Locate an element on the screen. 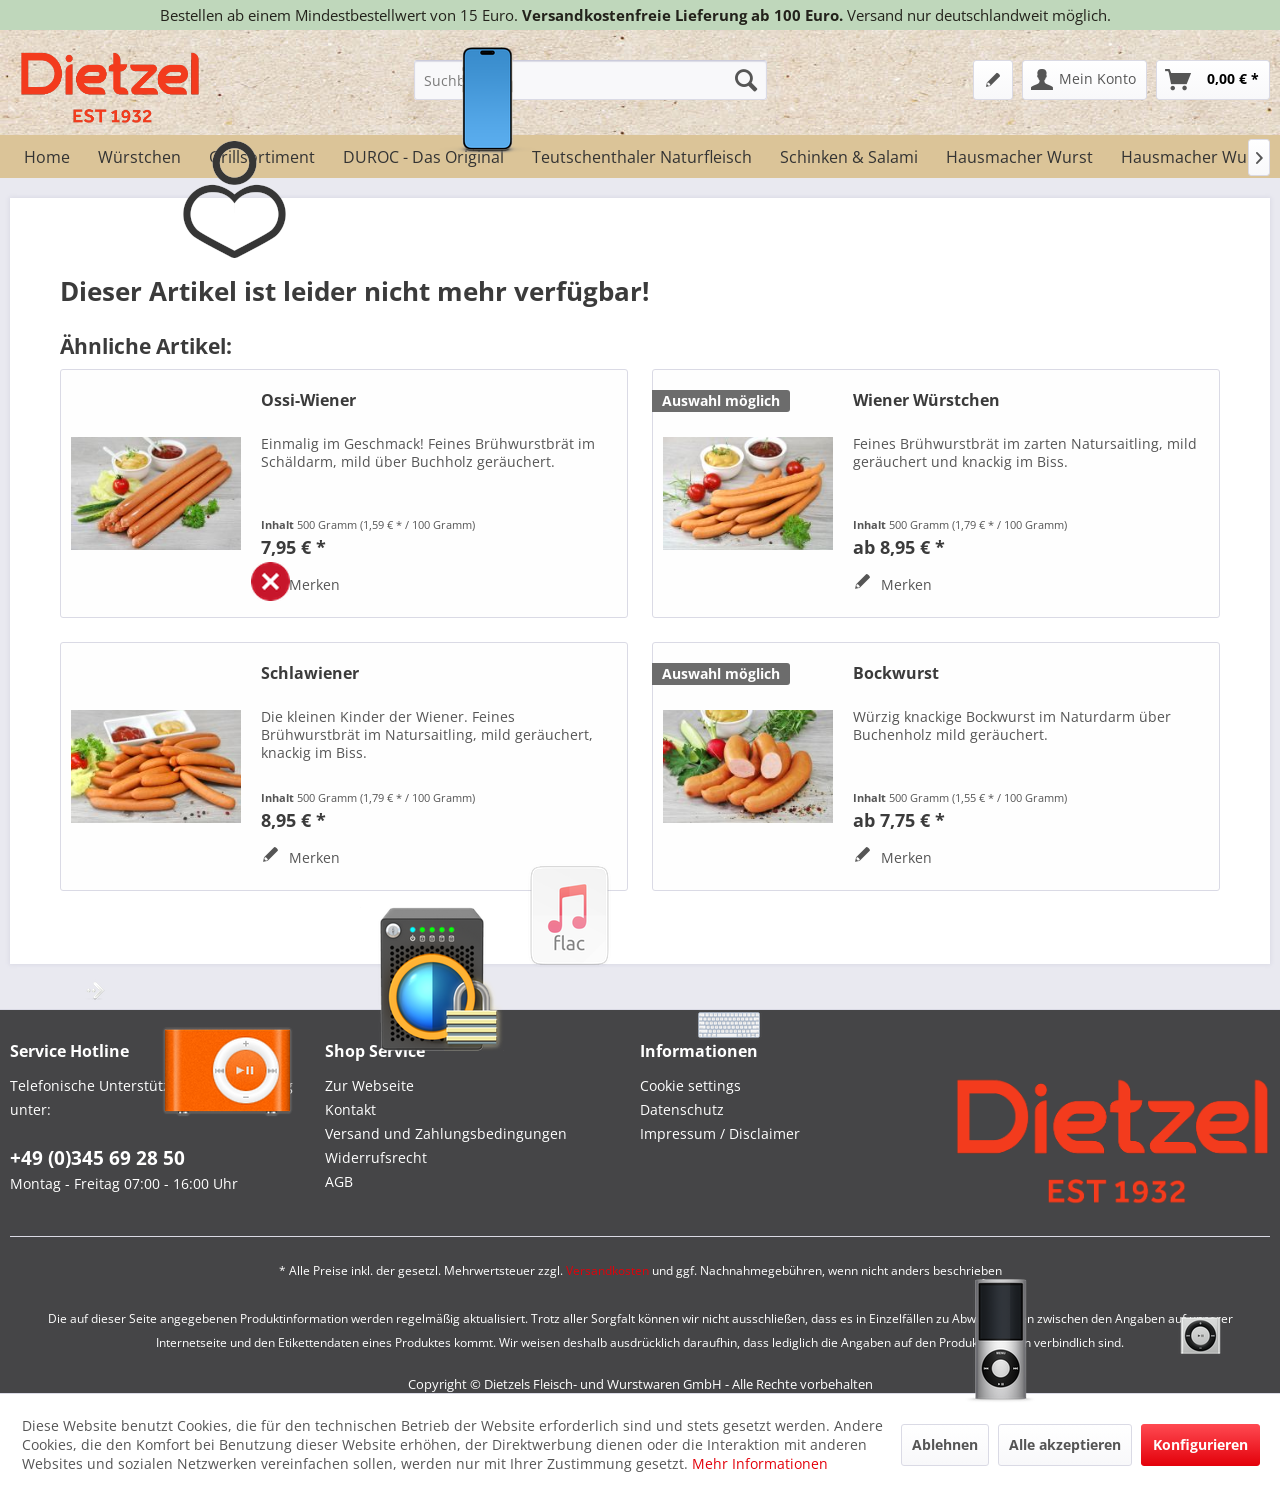  access digital wellbeing settings is located at coordinates (234, 199).